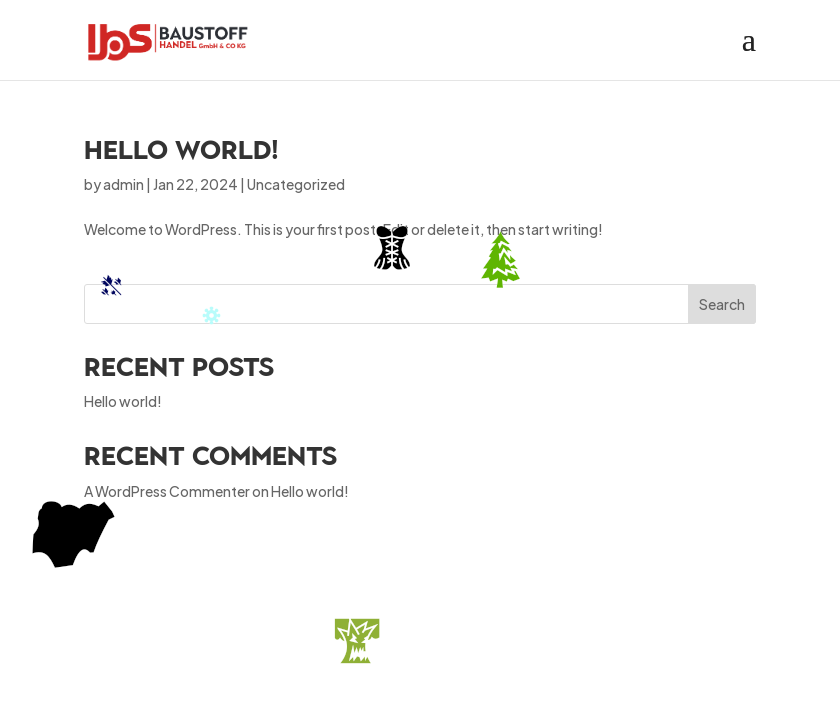  Describe the element at coordinates (211, 315) in the screenshot. I see `indicates slow processing or loading state` at that location.